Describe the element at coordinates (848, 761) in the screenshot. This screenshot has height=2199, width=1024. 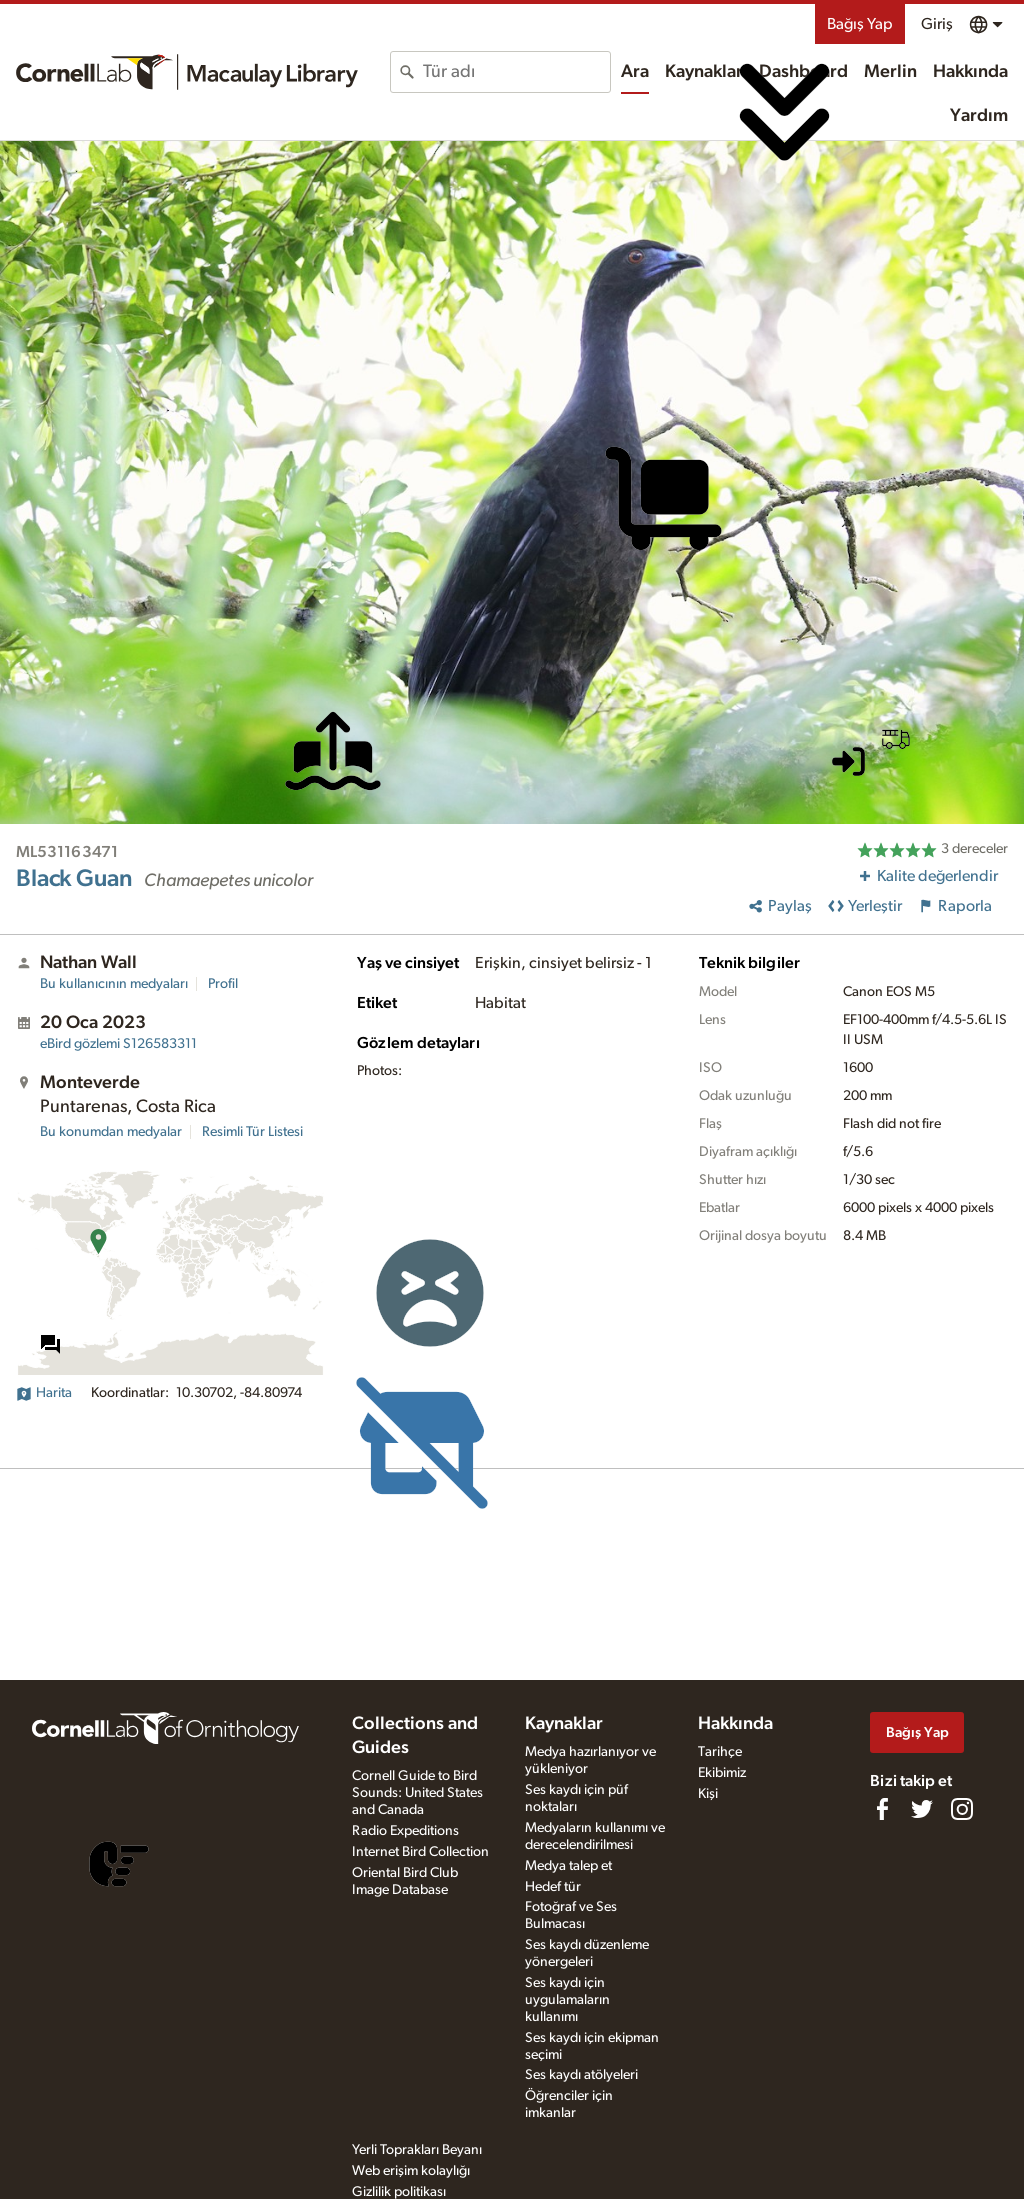
I see `log in to your account` at that location.